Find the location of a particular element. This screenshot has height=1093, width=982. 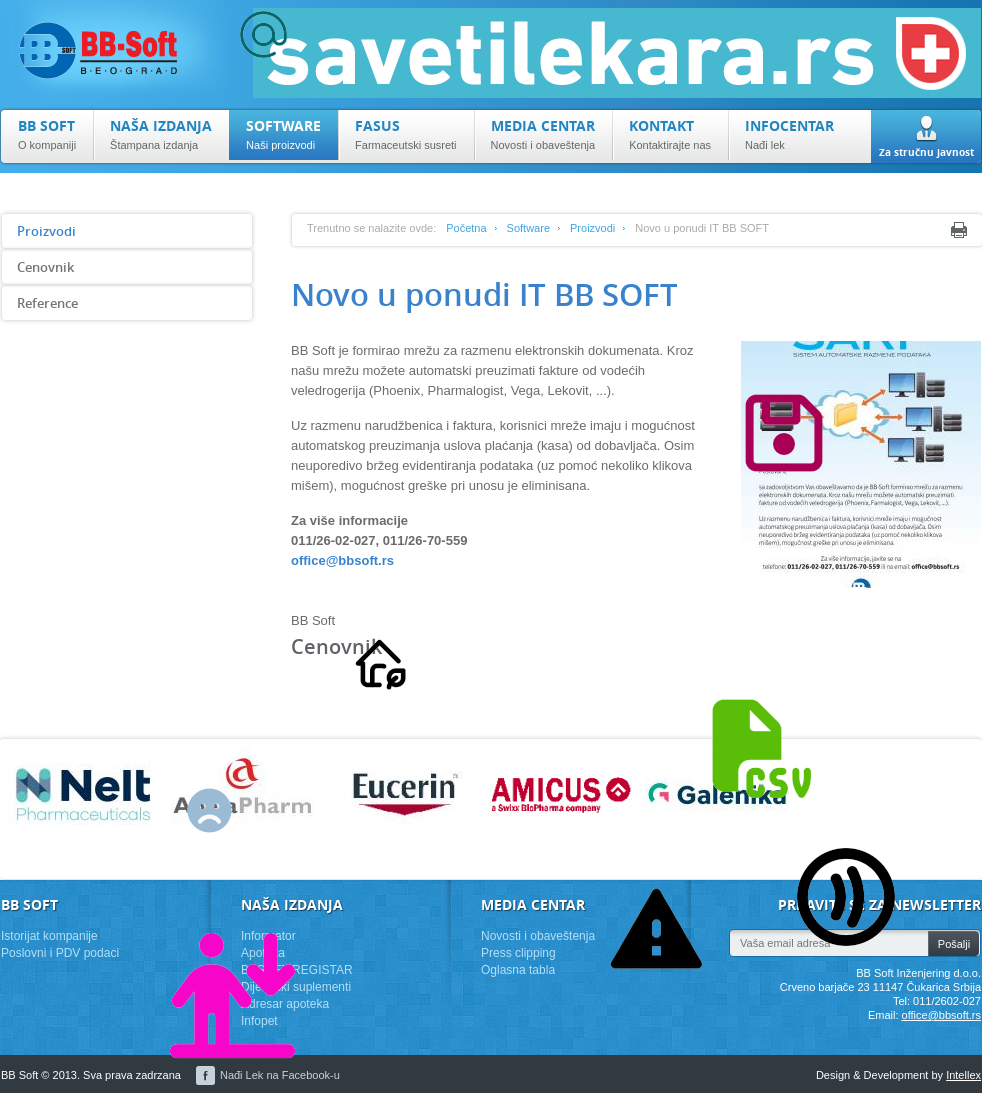

download user profile is located at coordinates (232, 995).